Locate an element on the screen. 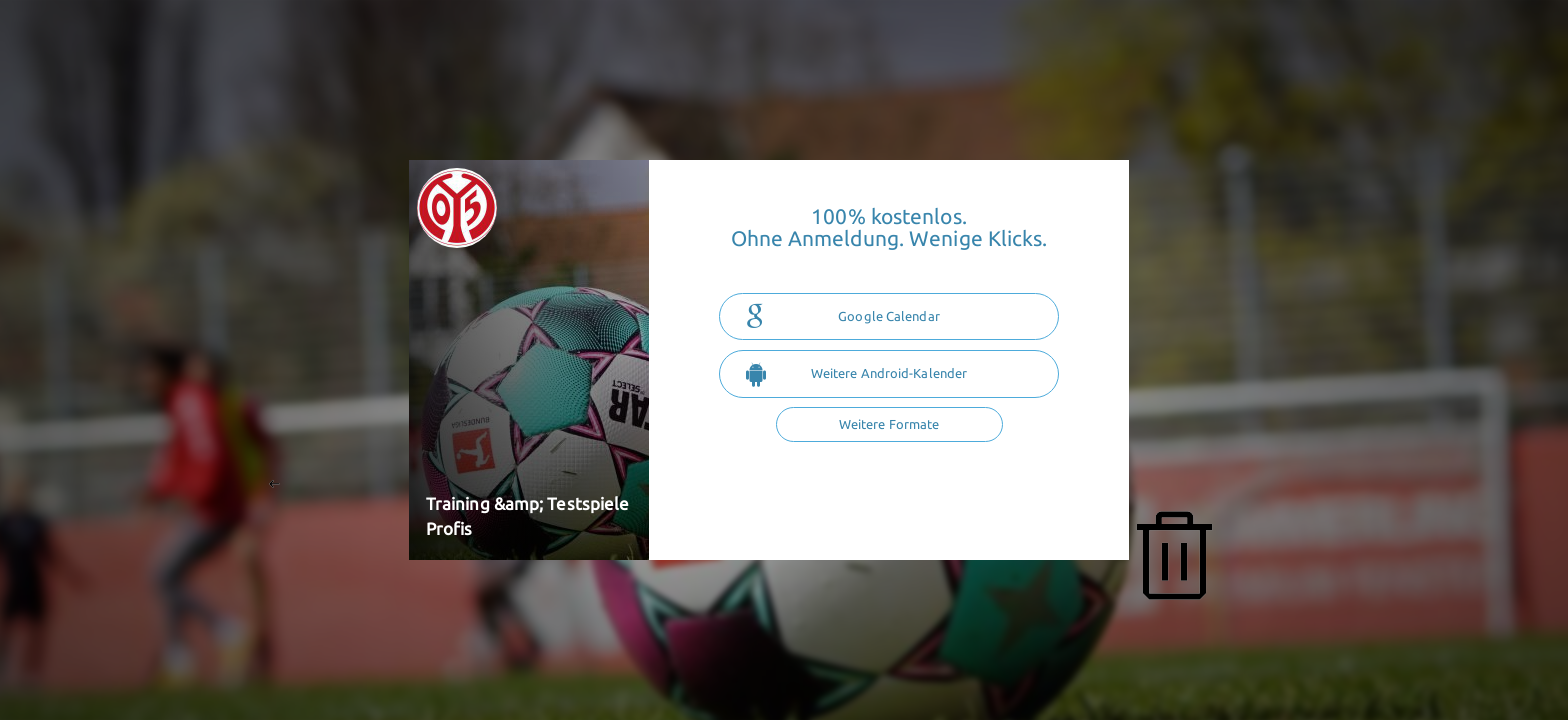 The image size is (1568, 720). go back to the previous screen is located at coordinates (275, 484).